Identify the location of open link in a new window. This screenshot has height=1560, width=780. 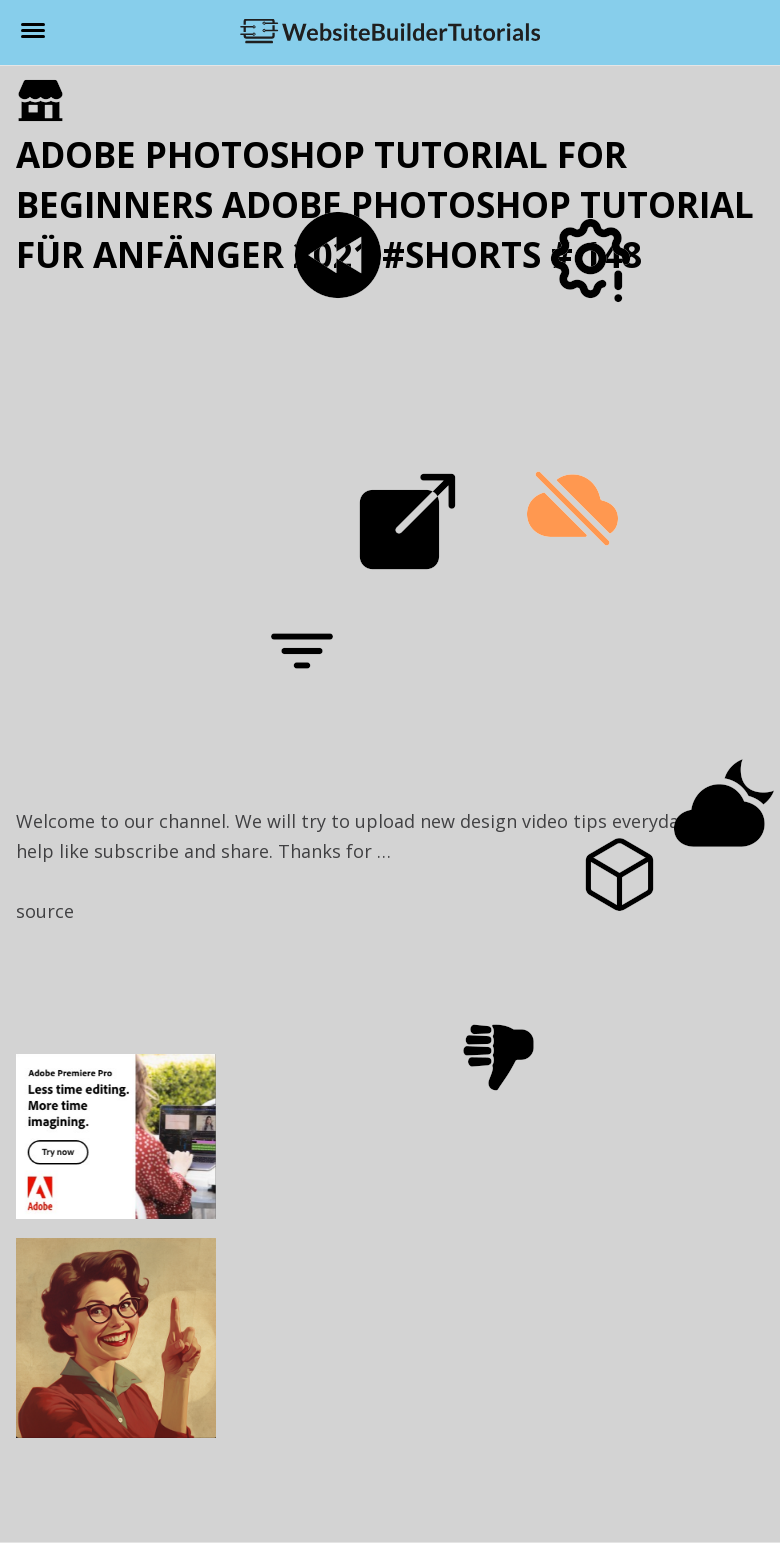
(407, 521).